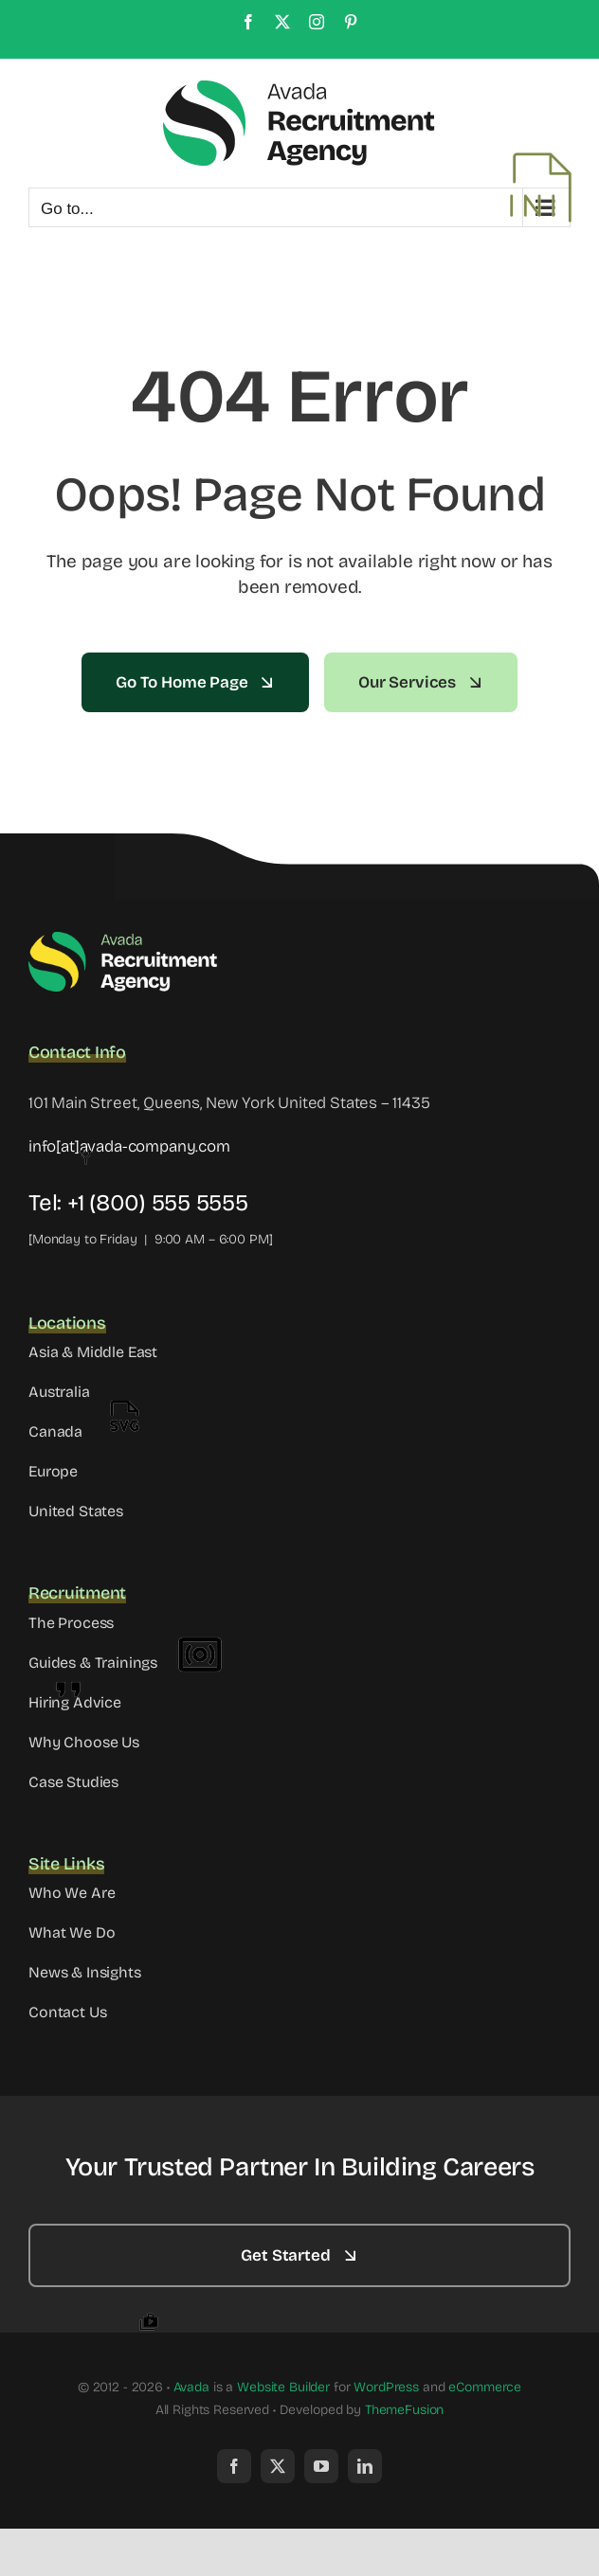  Describe the element at coordinates (200, 1655) in the screenshot. I see `enable surround sound audio` at that location.